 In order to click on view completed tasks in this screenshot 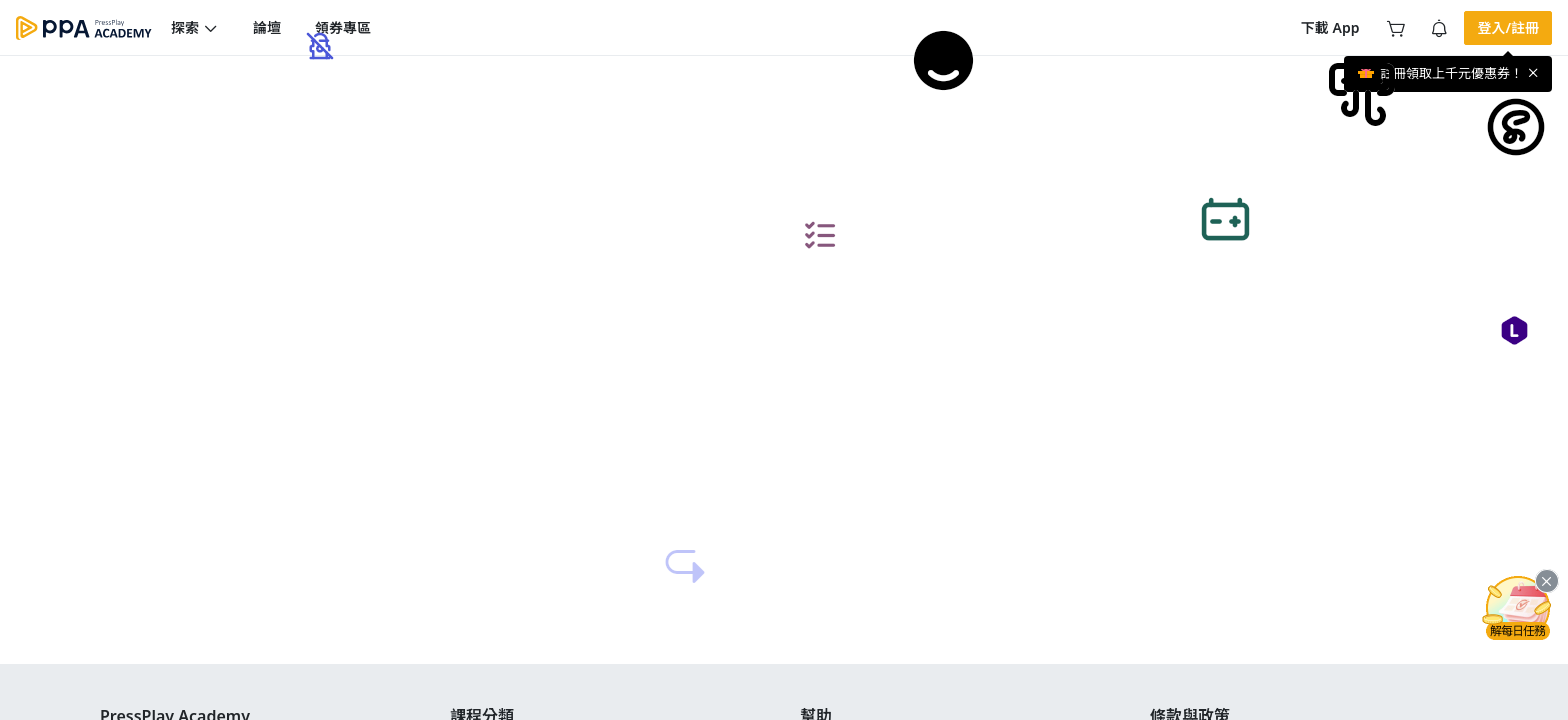, I will do `click(820, 235)`.